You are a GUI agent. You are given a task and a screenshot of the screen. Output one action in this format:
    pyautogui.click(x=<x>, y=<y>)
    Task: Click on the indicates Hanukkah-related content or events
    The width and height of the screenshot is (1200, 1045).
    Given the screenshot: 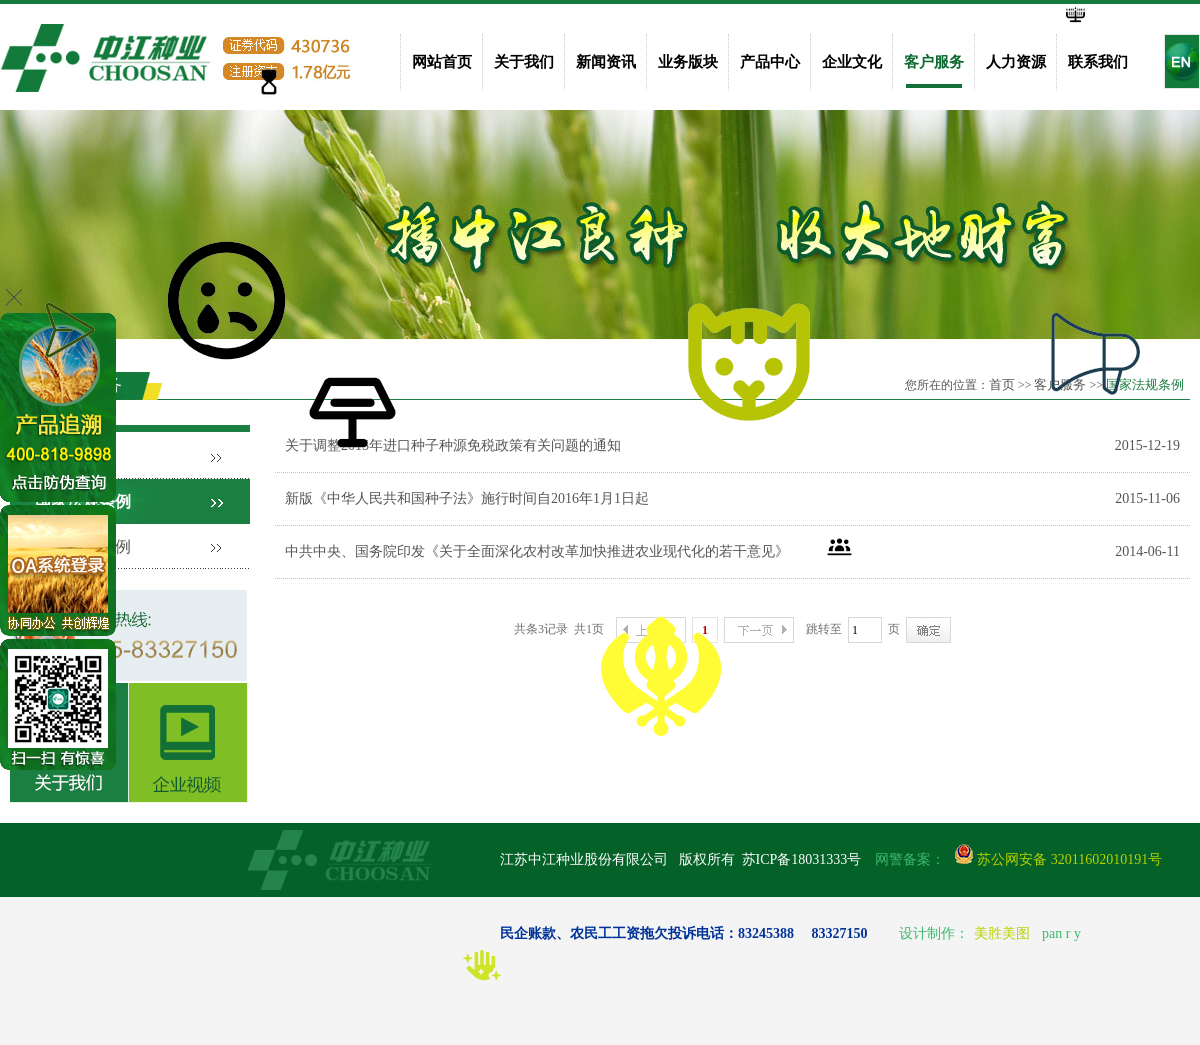 What is the action you would take?
    pyautogui.click(x=1075, y=14)
    